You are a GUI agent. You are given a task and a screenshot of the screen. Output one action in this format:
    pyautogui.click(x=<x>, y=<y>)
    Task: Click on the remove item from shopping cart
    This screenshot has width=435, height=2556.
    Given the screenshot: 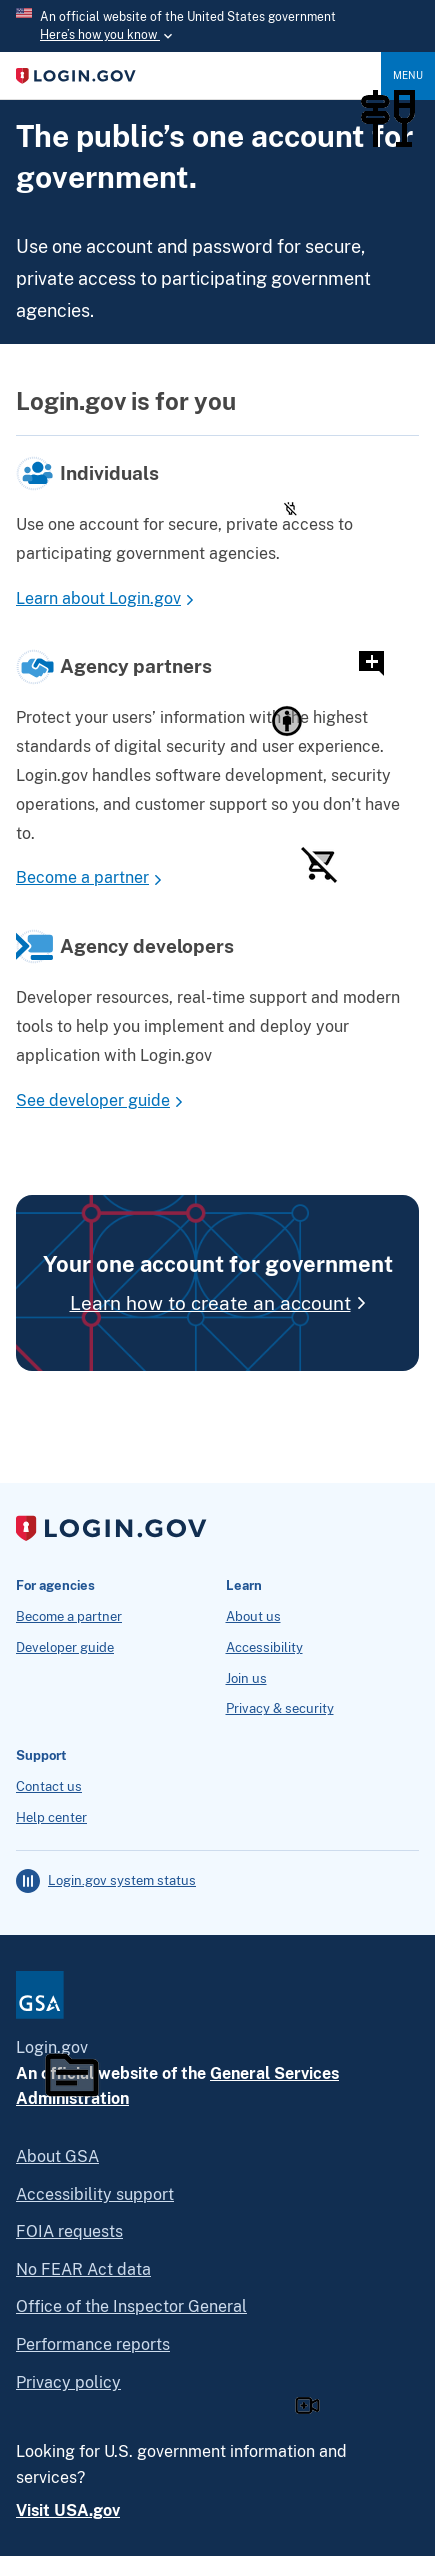 What is the action you would take?
    pyautogui.click(x=320, y=864)
    